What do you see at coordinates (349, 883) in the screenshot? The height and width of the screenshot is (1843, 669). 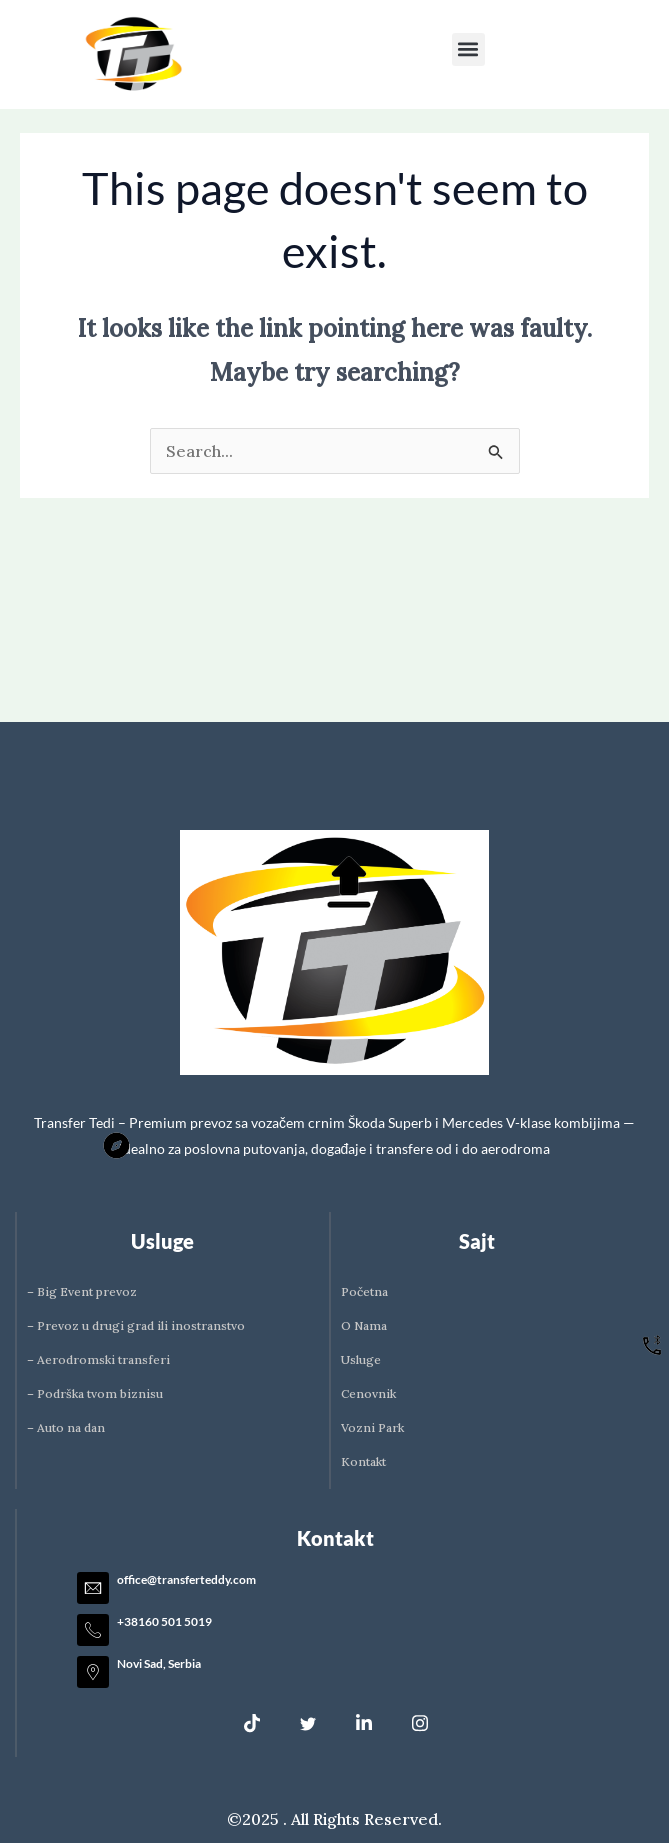 I see `upload a file from your device` at bounding box center [349, 883].